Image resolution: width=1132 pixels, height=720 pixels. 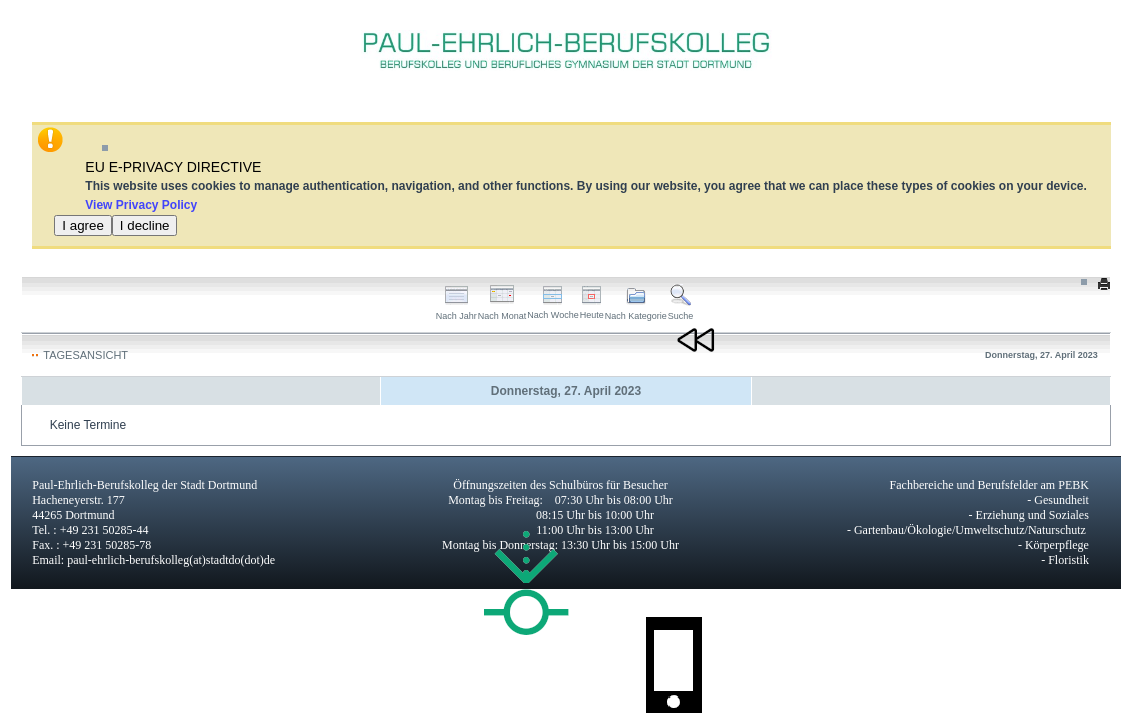 I want to click on fetch changes from remote repository, so click(x=523, y=583).